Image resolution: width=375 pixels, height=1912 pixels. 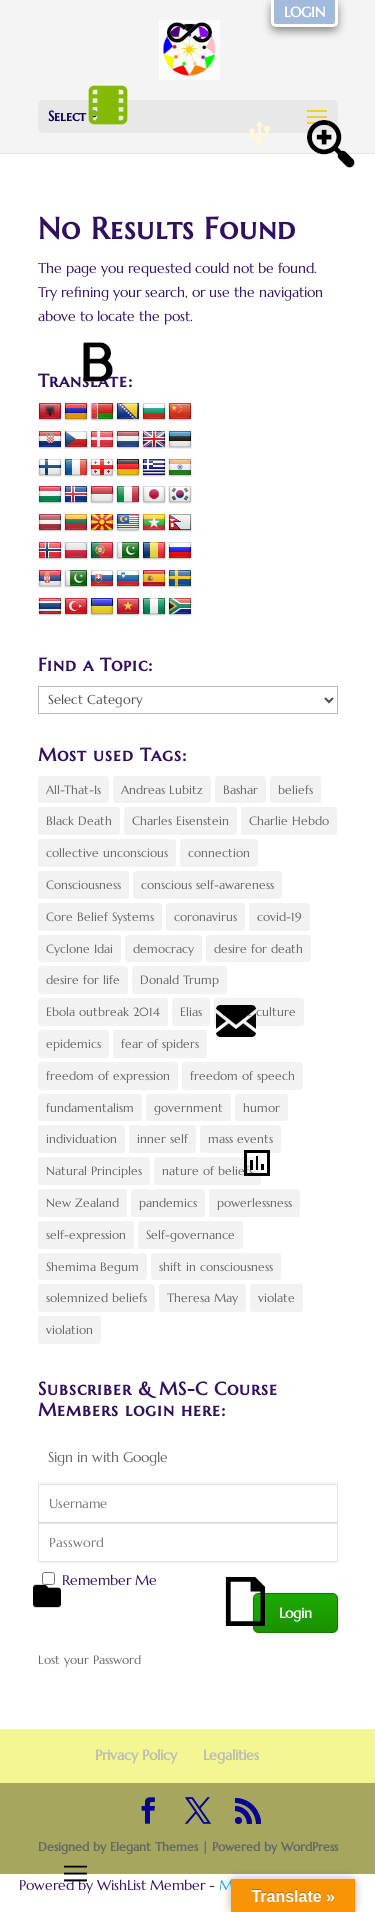 I want to click on indicates USB connection available, so click(x=259, y=133).